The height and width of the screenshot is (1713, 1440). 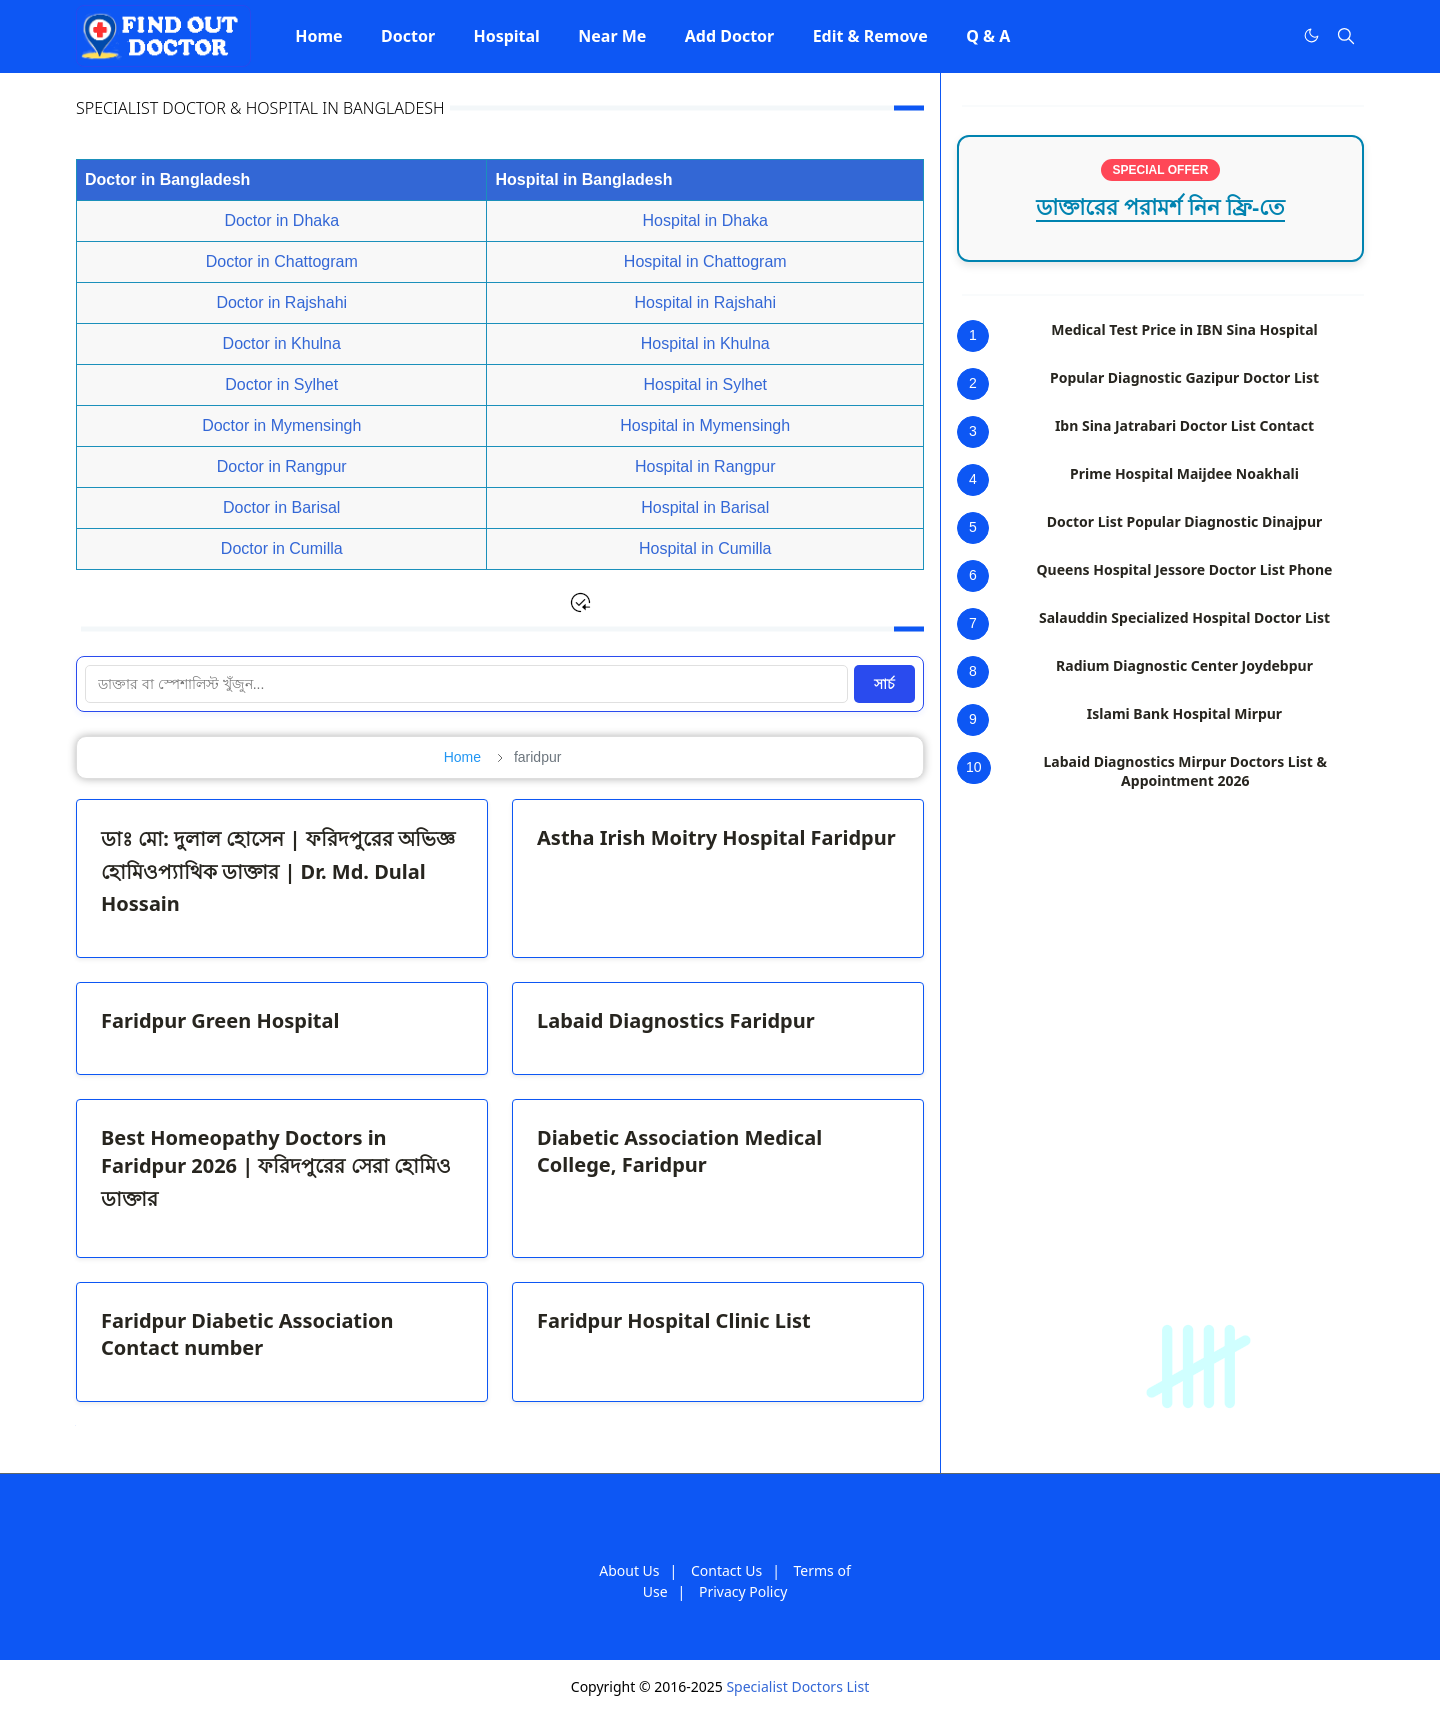 I want to click on track count or keep score, so click(x=1198, y=1366).